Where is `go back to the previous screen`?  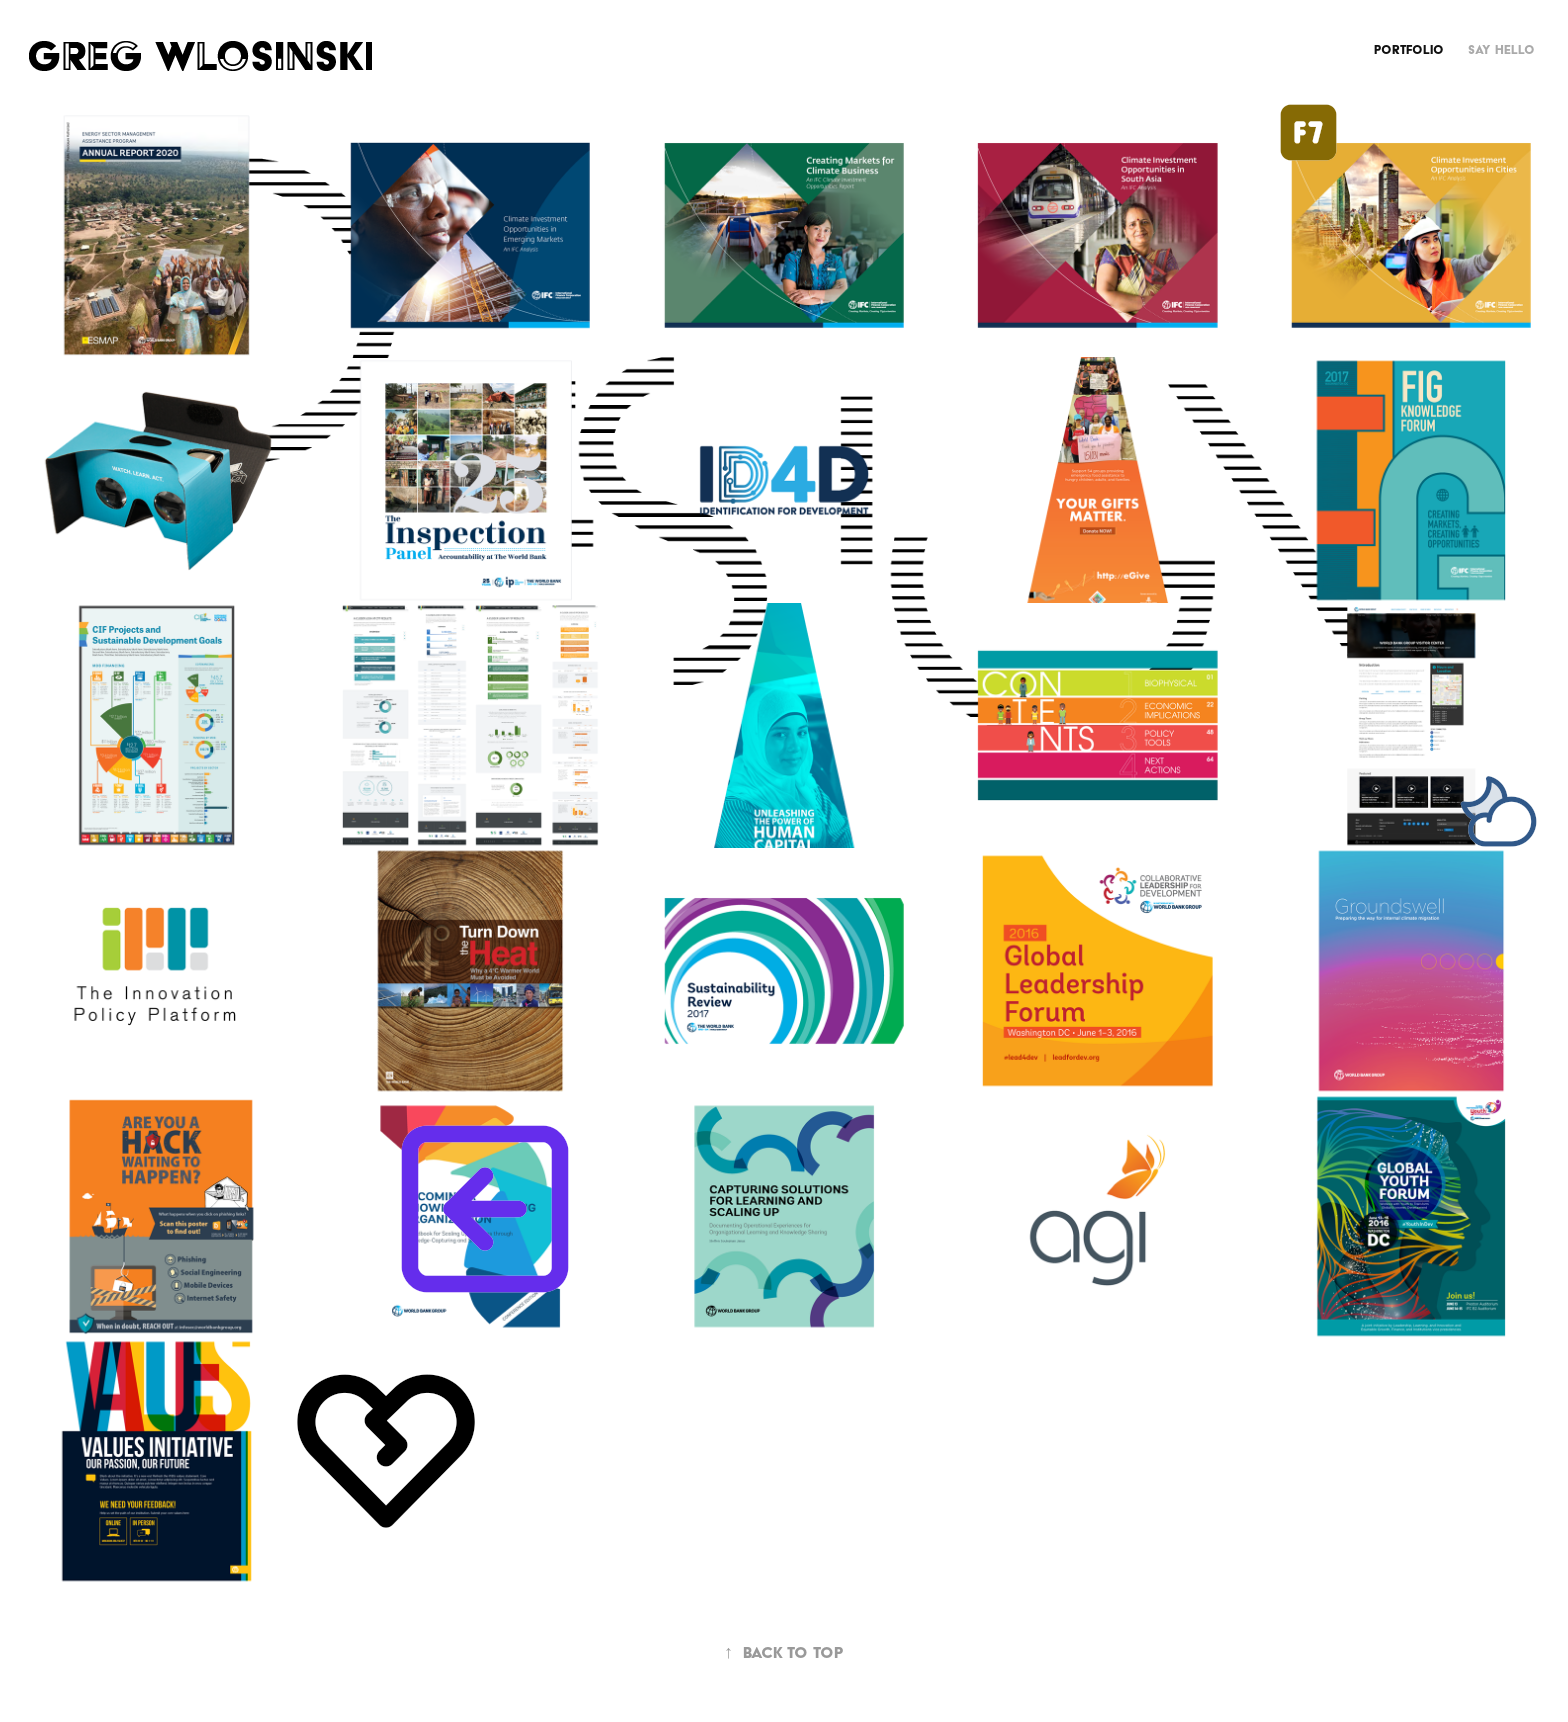 go back to the previous screen is located at coordinates (485, 1209).